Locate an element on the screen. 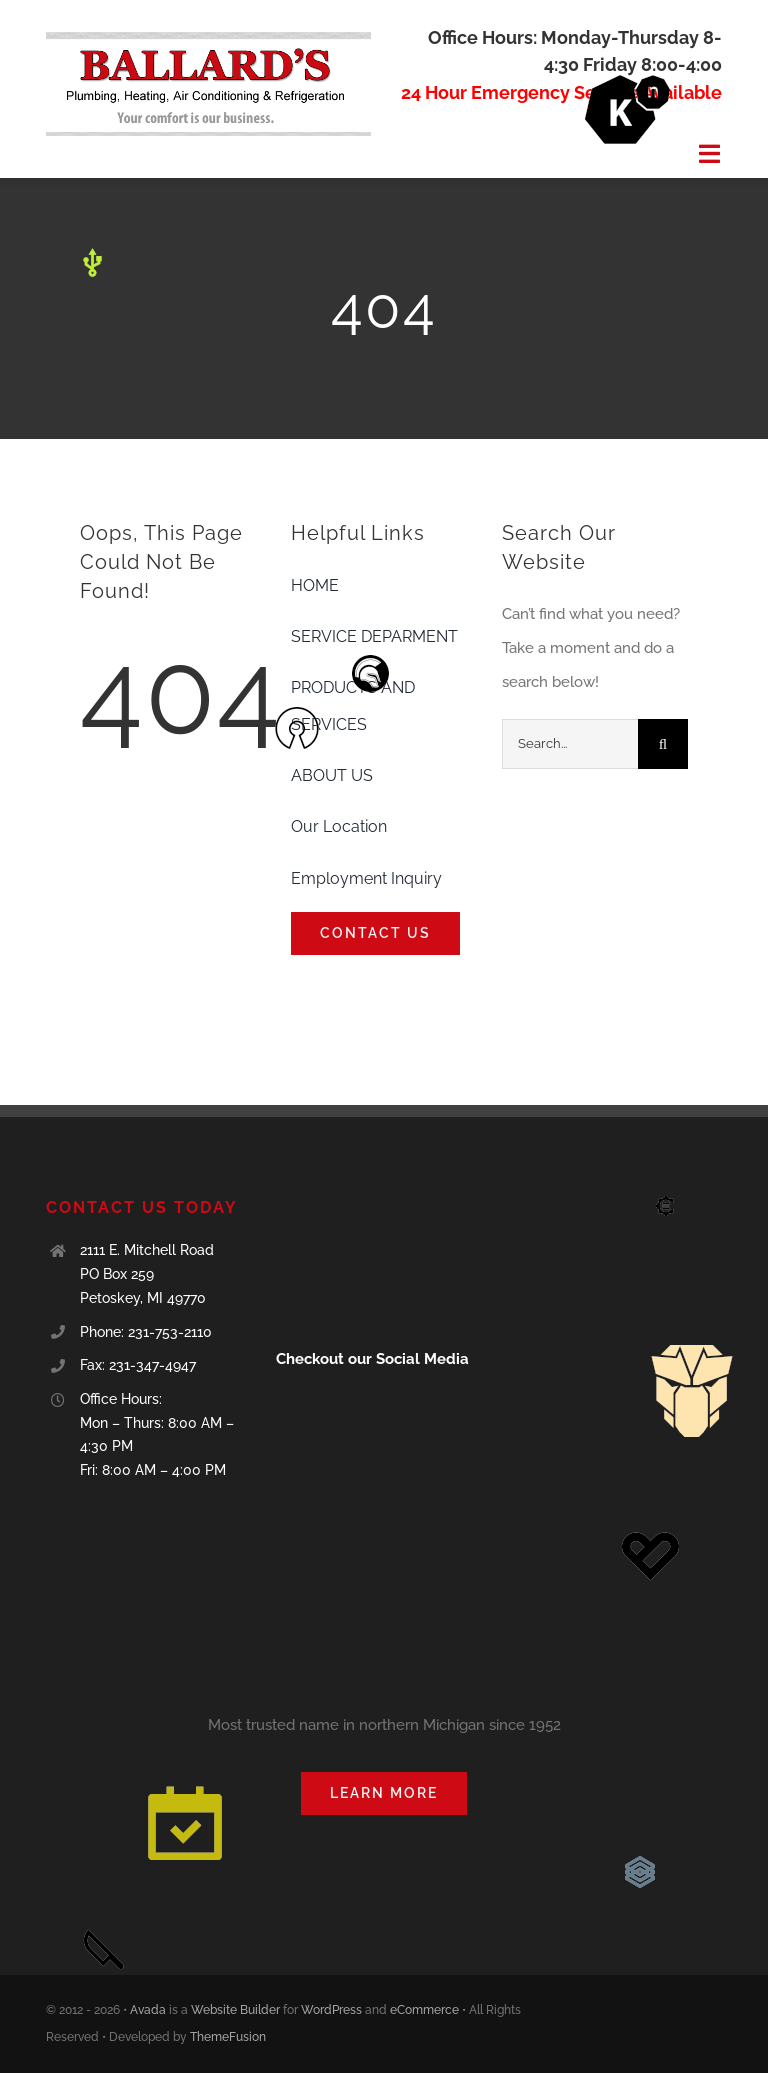 This screenshot has width=768, height=2073. open compiler explorer tool is located at coordinates (665, 1206).